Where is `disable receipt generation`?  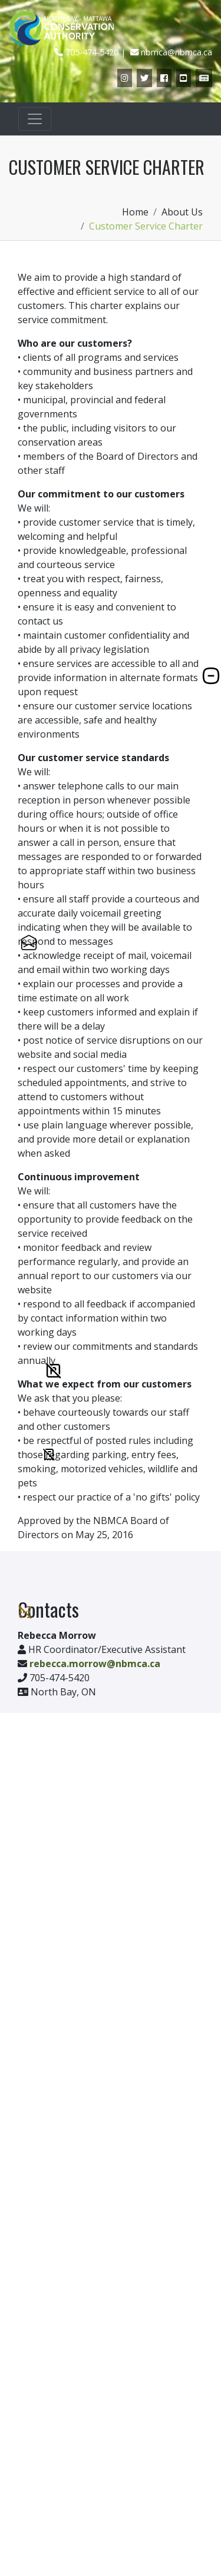 disable receipt generation is located at coordinates (49, 1455).